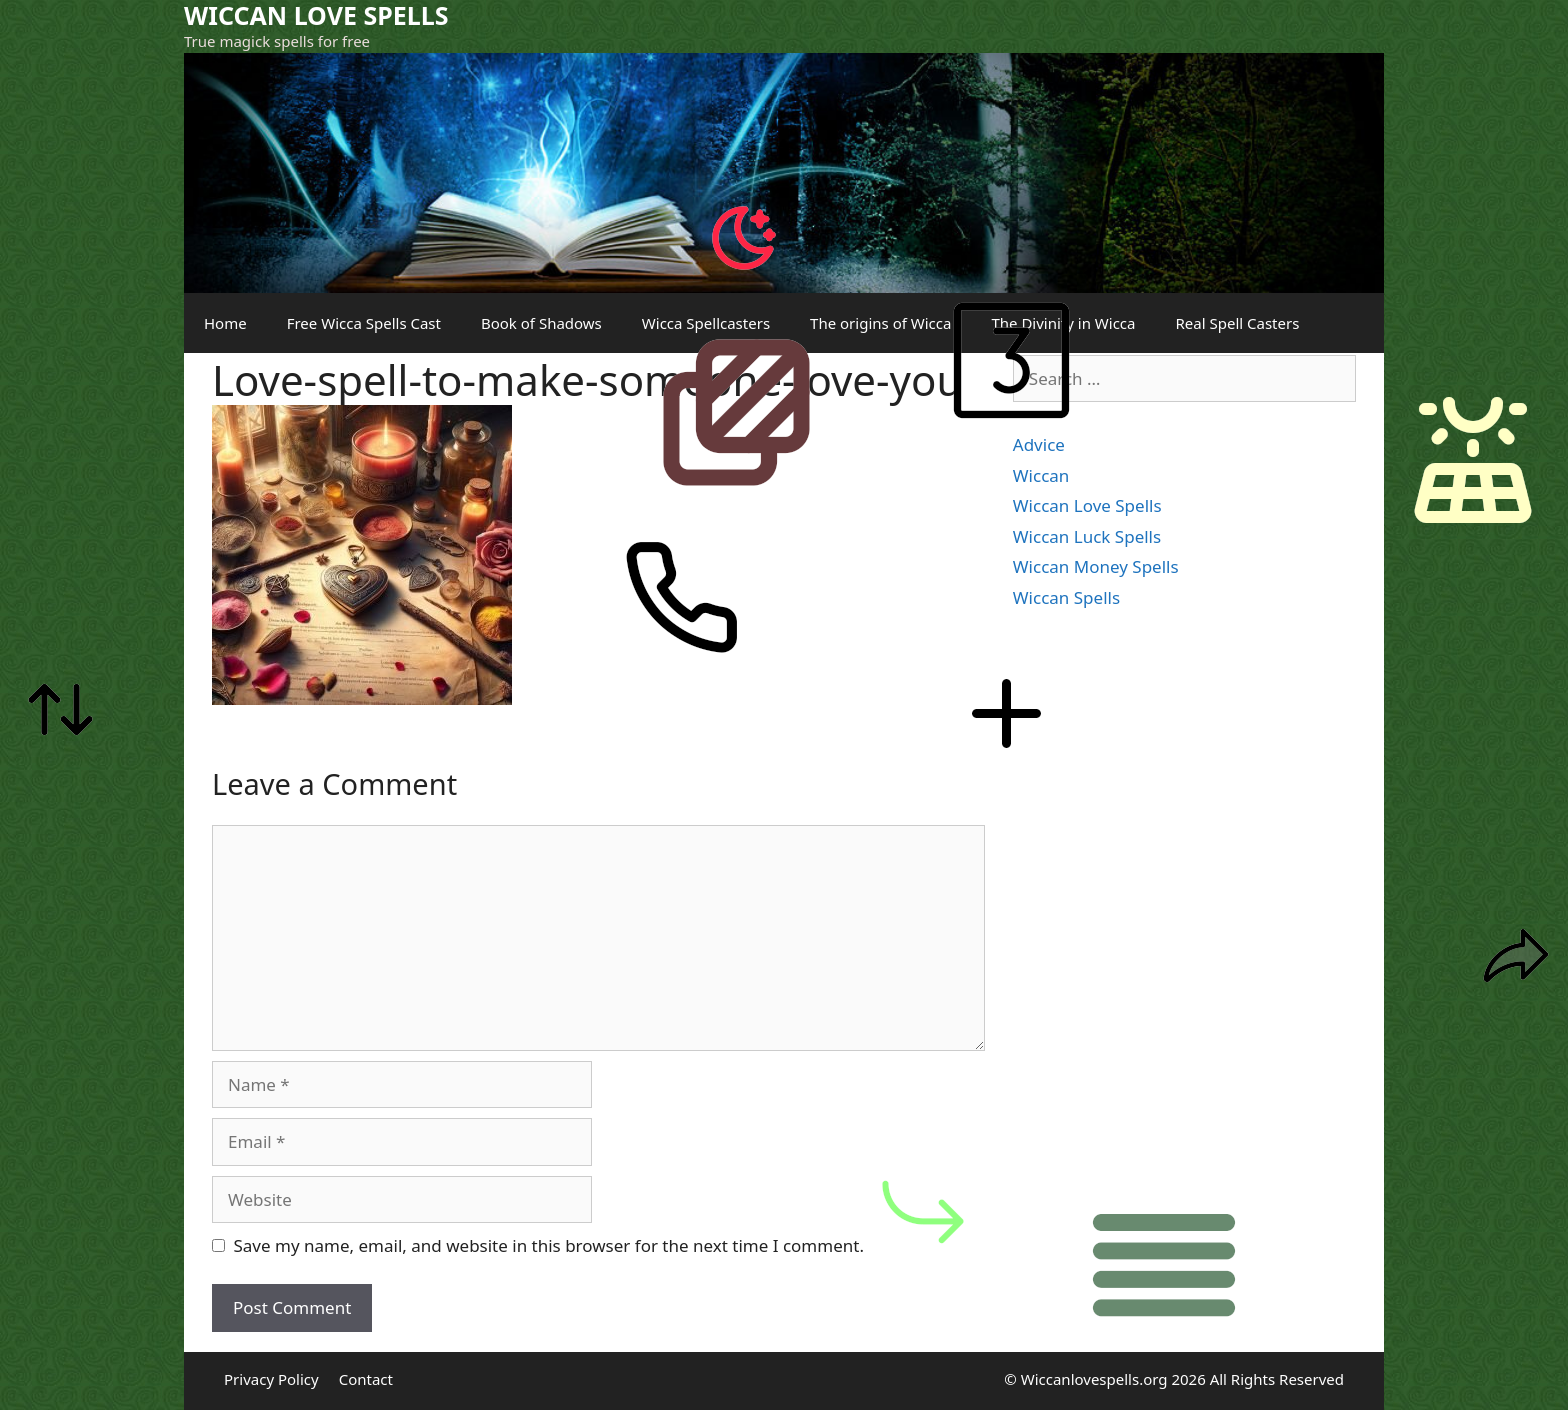 Image resolution: width=1568 pixels, height=1410 pixels. Describe the element at coordinates (60, 709) in the screenshot. I see `sort items in ascending or descending order` at that location.